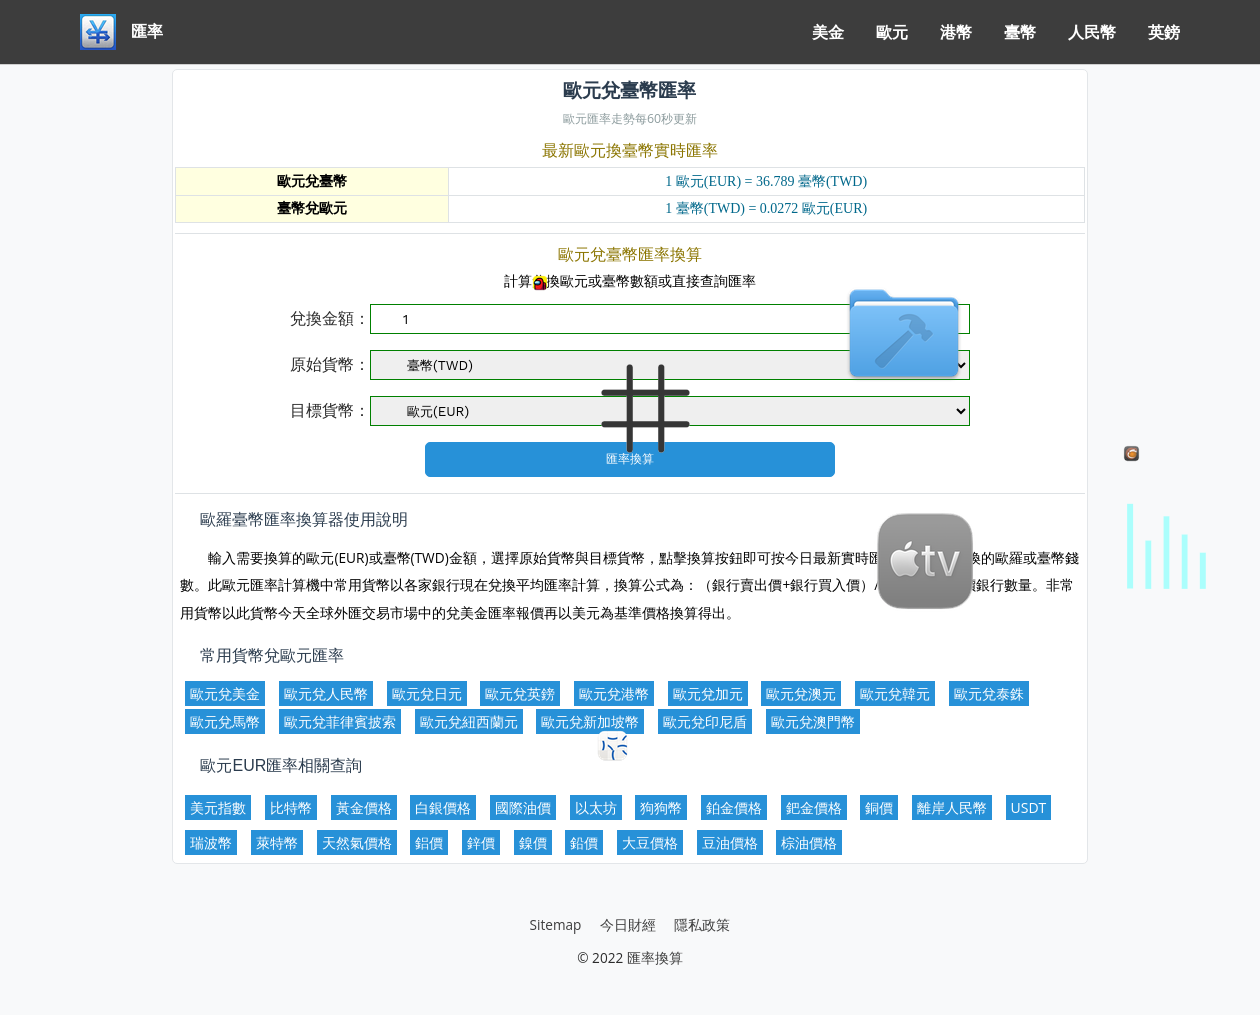  Describe the element at coordinates (1169, 546) in the screenshot. I see `adjust audio equalizer settings` at that location.